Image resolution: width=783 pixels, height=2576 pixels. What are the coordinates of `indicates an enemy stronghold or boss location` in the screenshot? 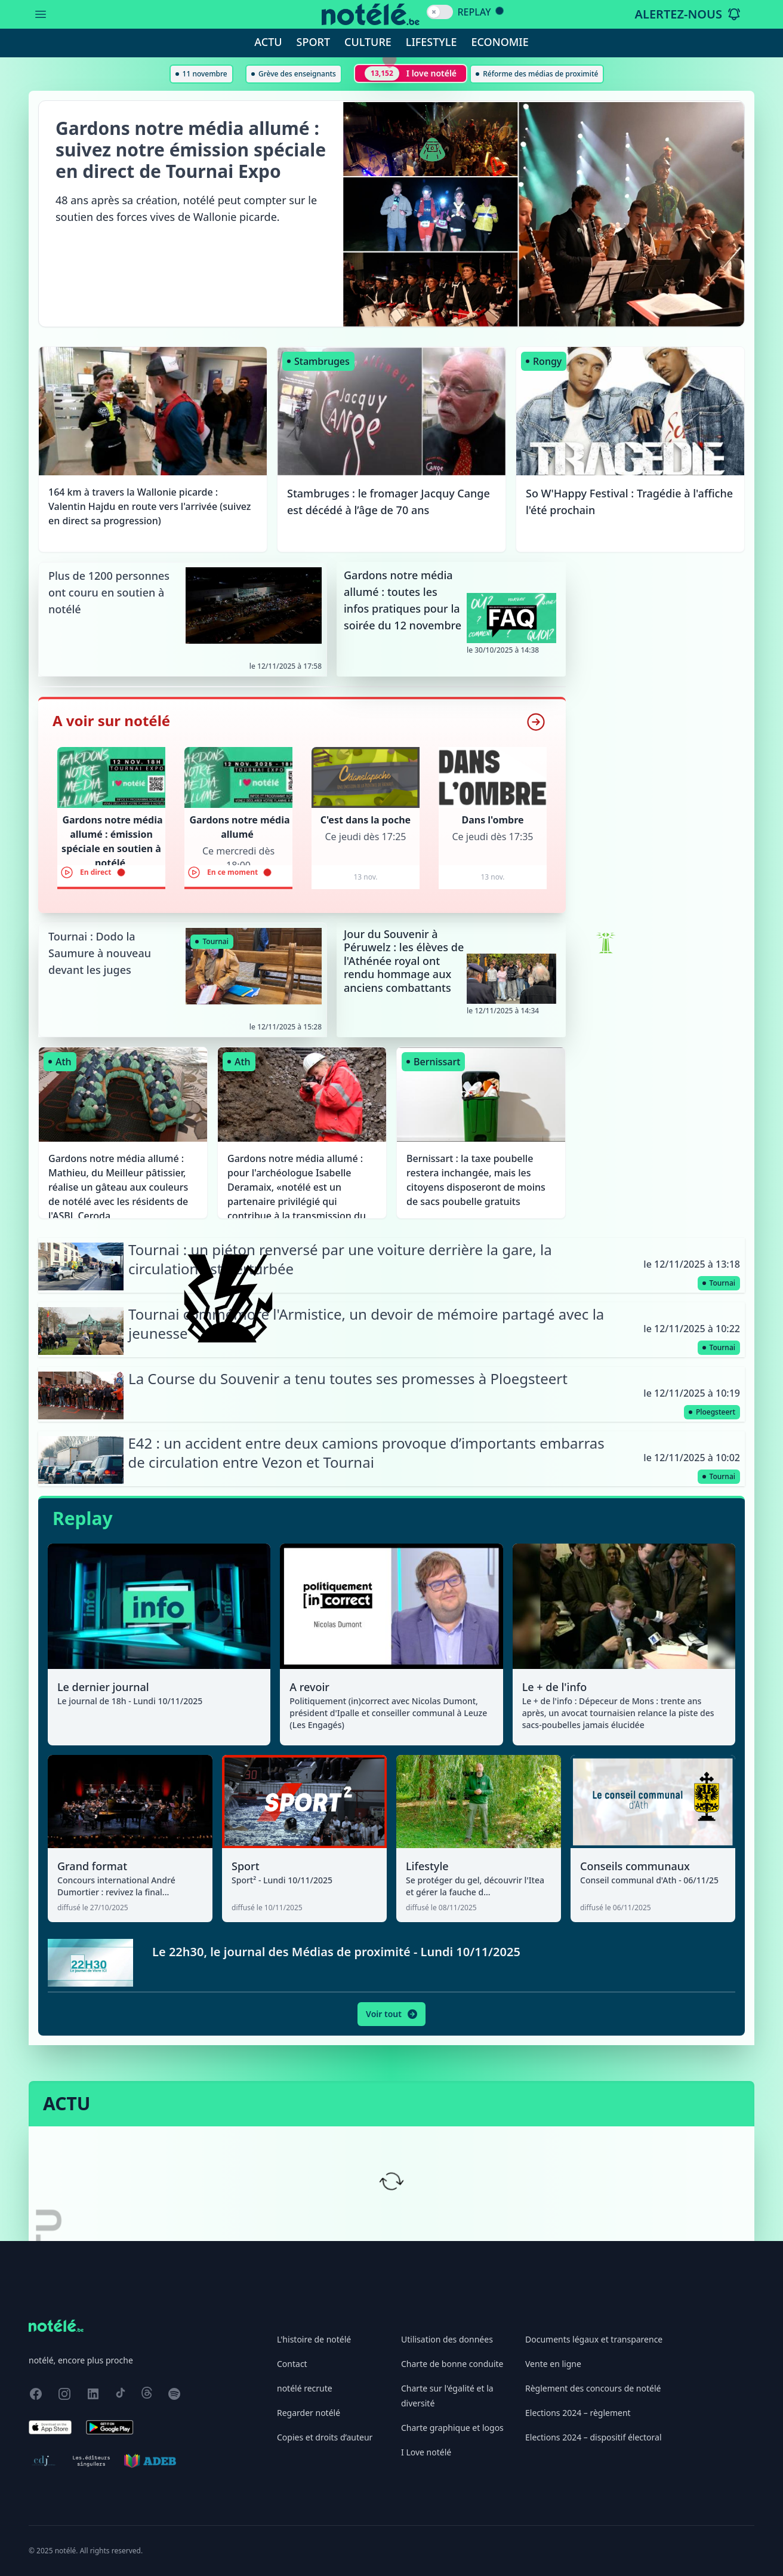 It's located at (606, 943).